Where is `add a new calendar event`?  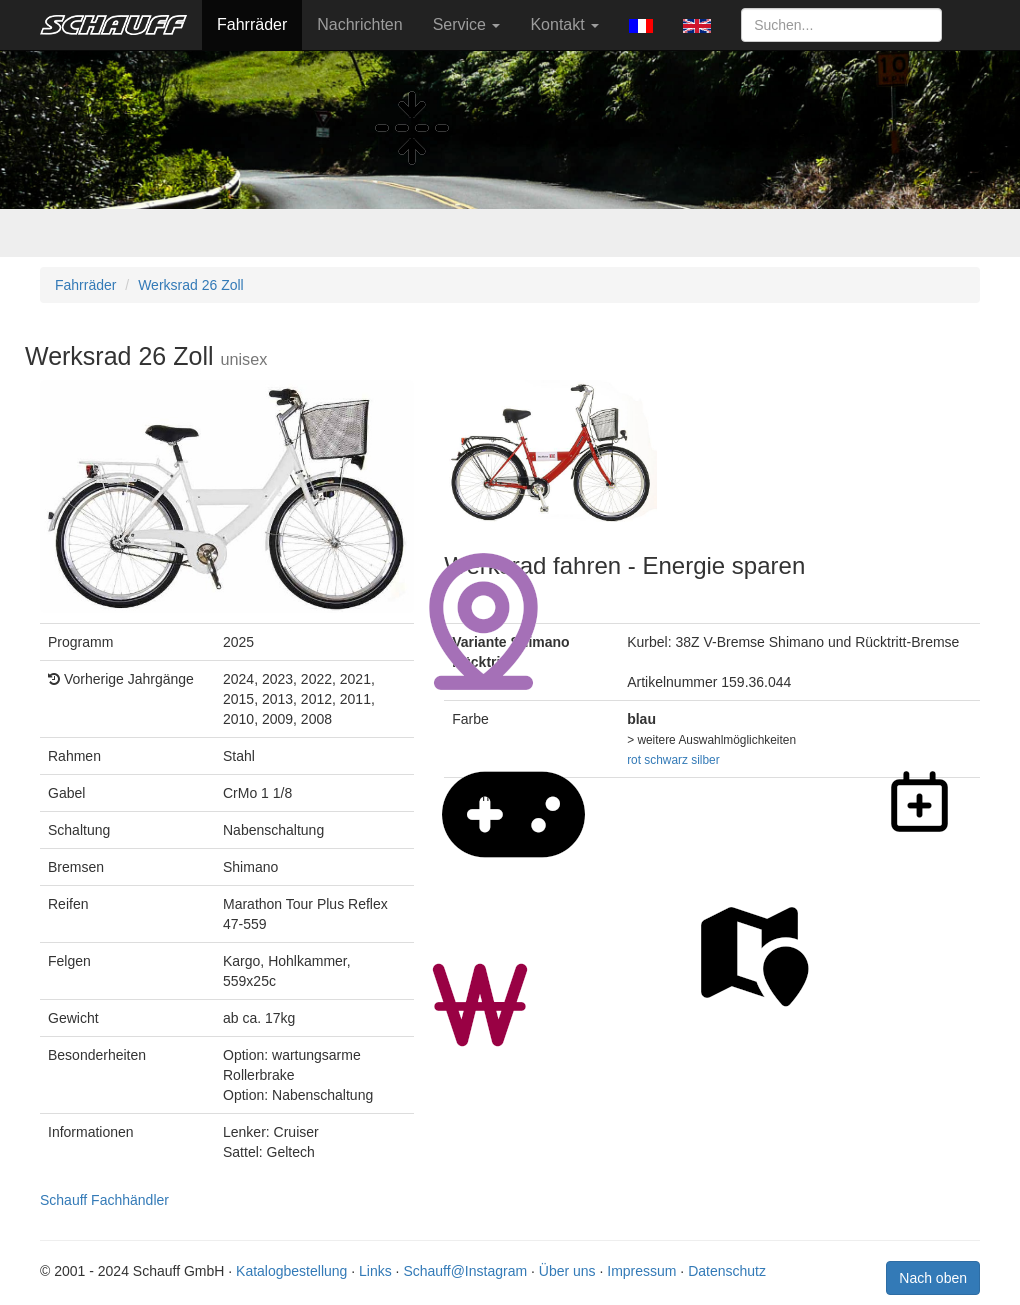
add a new calendar event is located at coordinates (919, 803).